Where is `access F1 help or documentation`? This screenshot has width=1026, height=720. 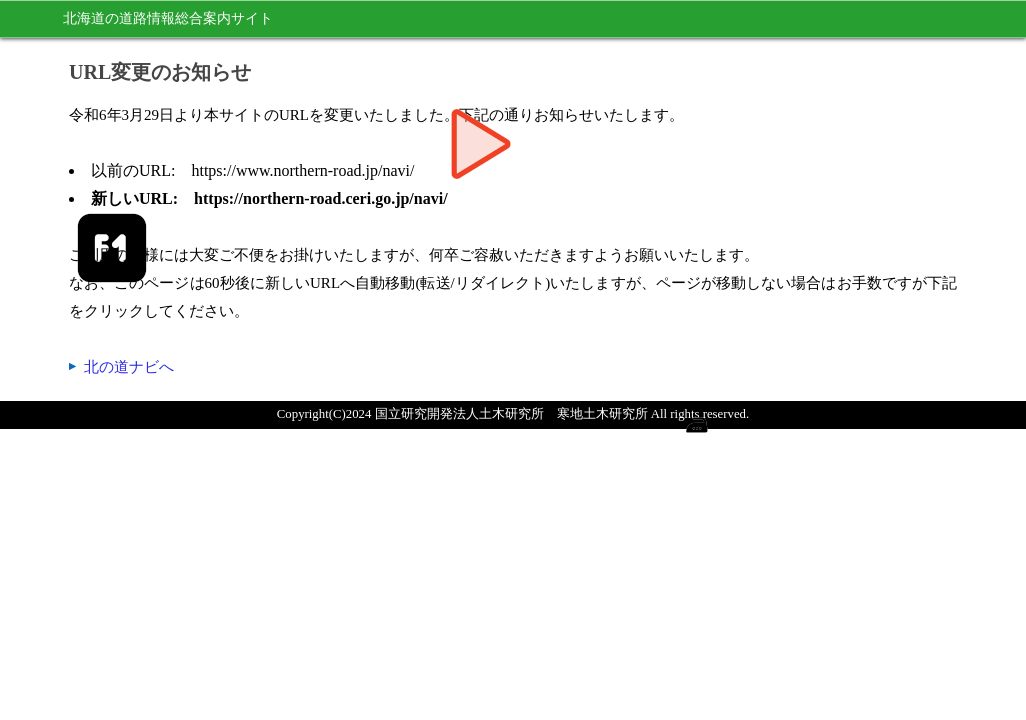 access F1 help or documentation is located at coordinates (112, 248).